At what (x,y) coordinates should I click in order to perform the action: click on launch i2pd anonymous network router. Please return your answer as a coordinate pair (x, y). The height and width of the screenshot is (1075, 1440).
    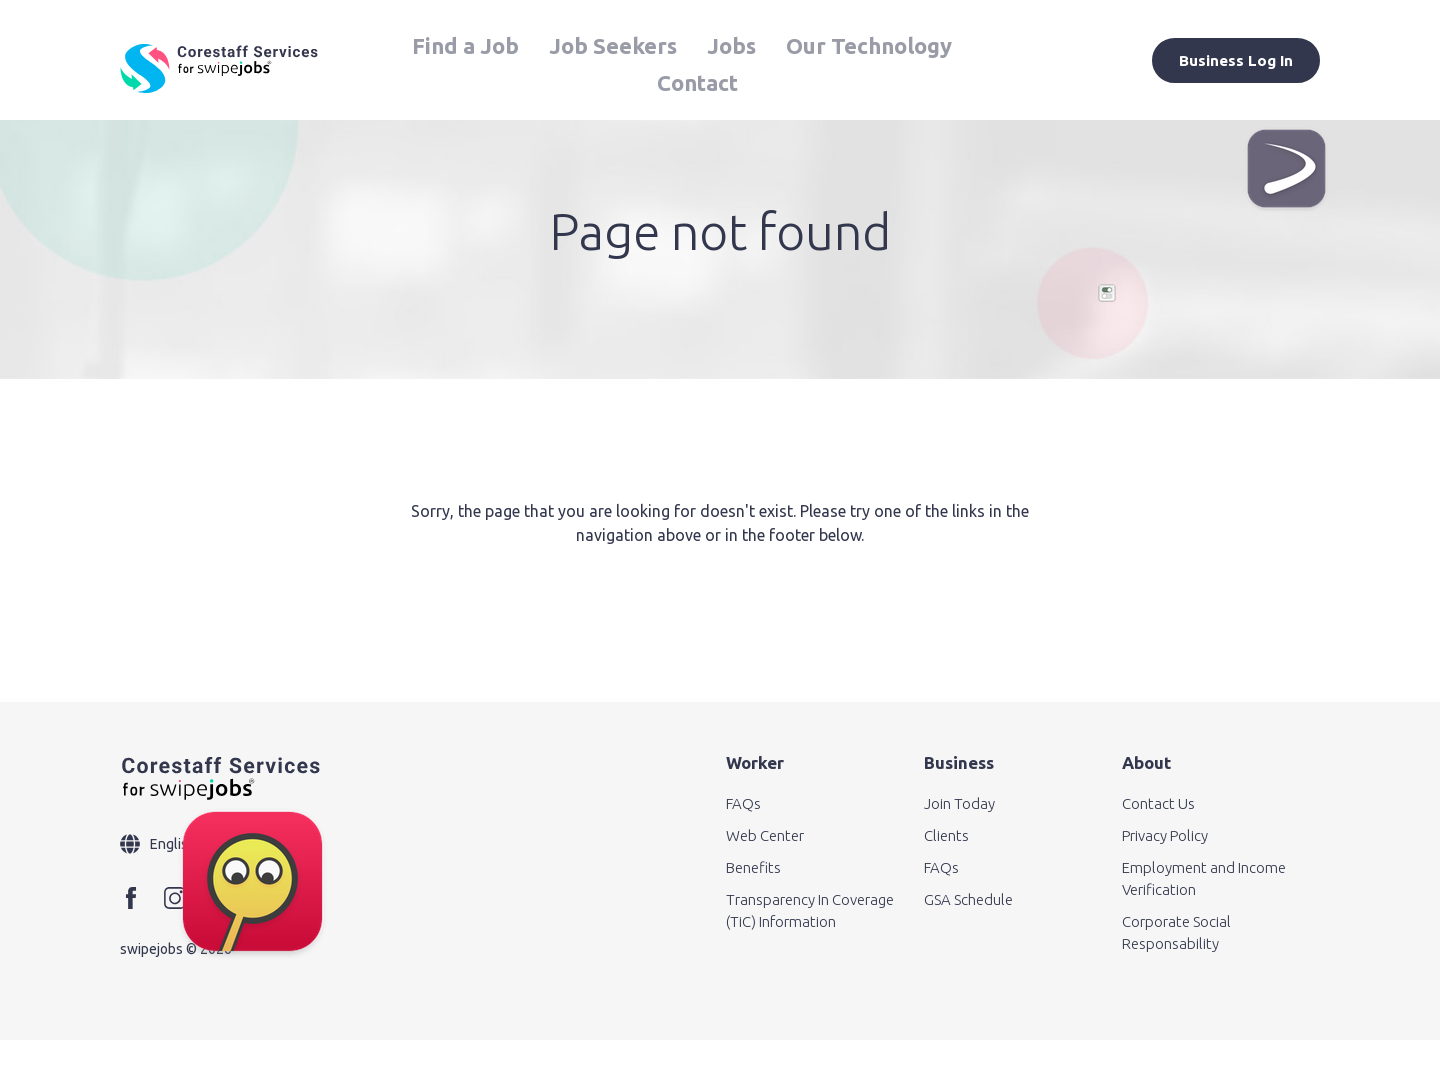
    Looking at the image, I should click on (252, 881).